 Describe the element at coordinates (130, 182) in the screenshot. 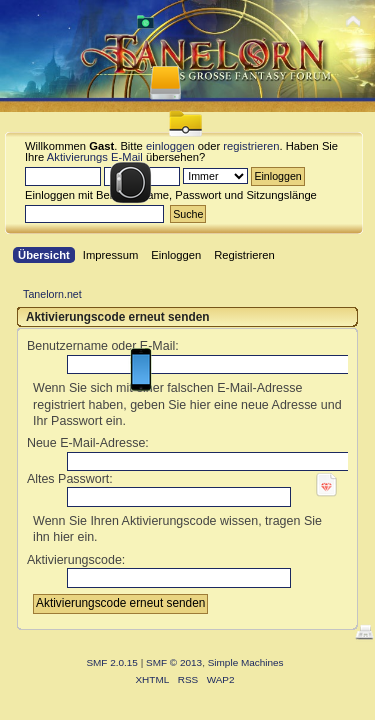

I see `open the Apple Watch app` at that location.